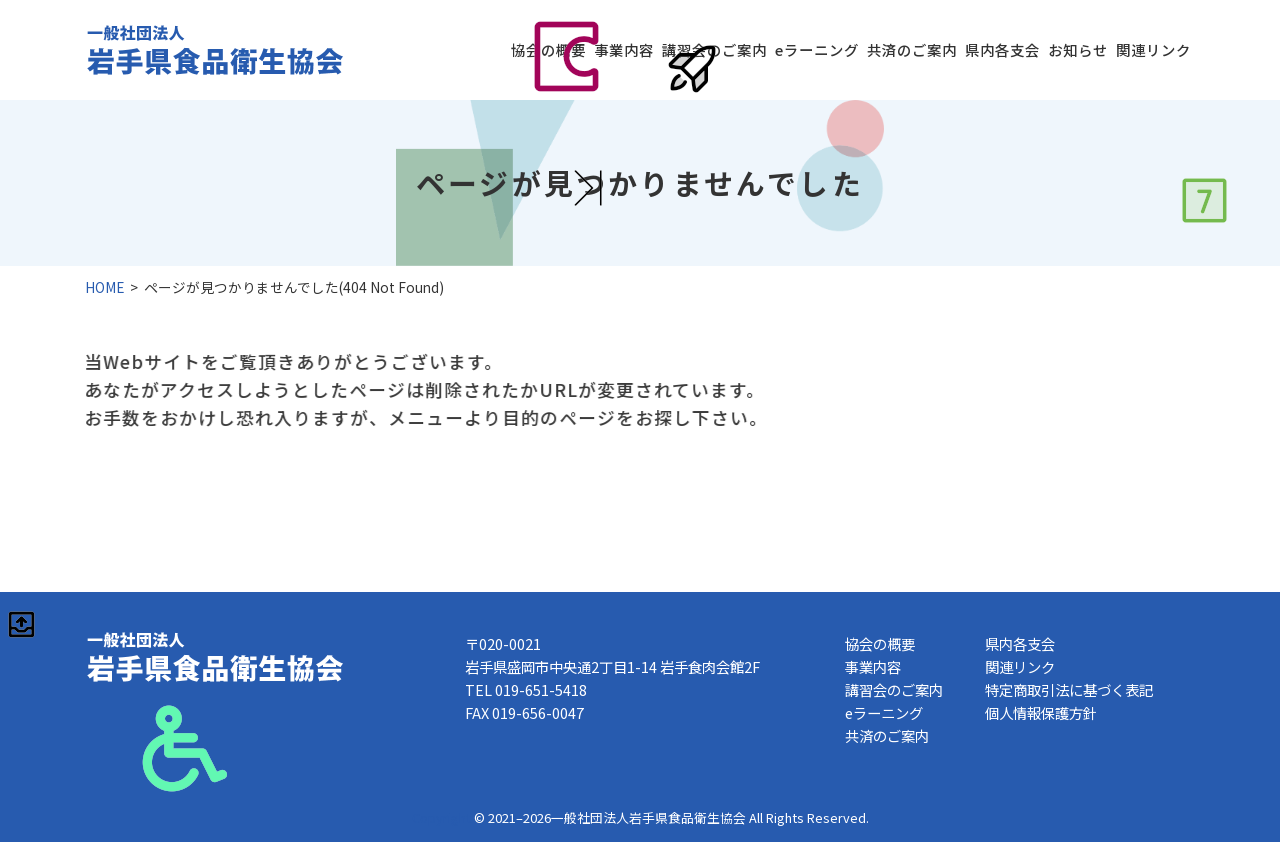 This screenshot has height=842, width=1280. I want to click on skip to end of content, so click(589, 188).